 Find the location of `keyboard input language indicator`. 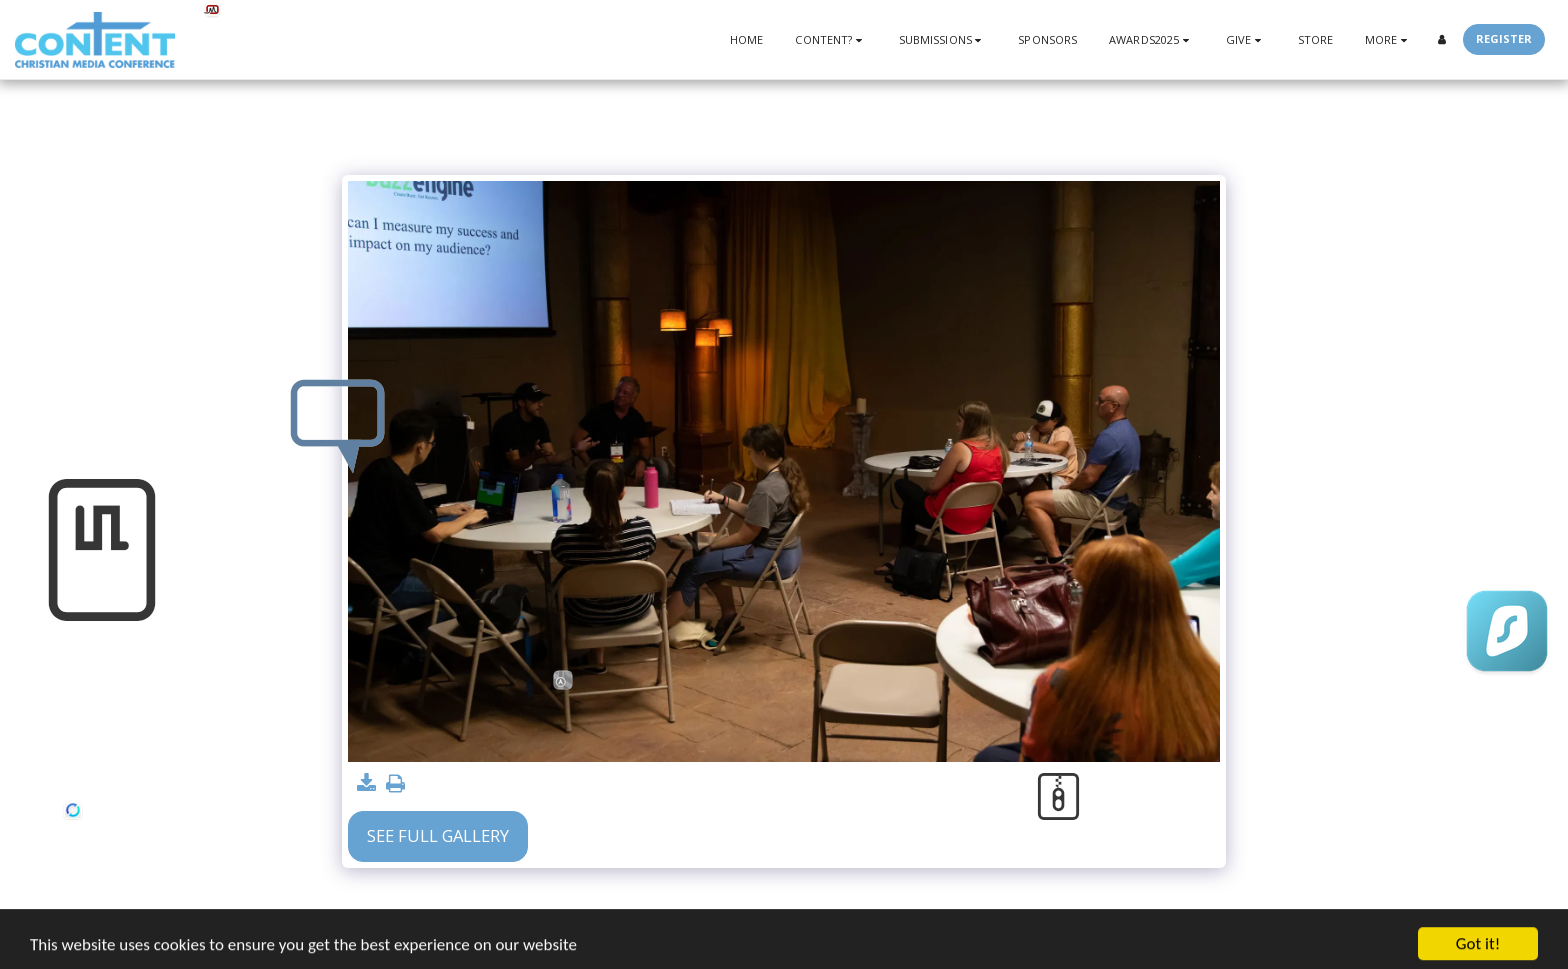

keyboard input language indicator is located at coordinates (337, 426).